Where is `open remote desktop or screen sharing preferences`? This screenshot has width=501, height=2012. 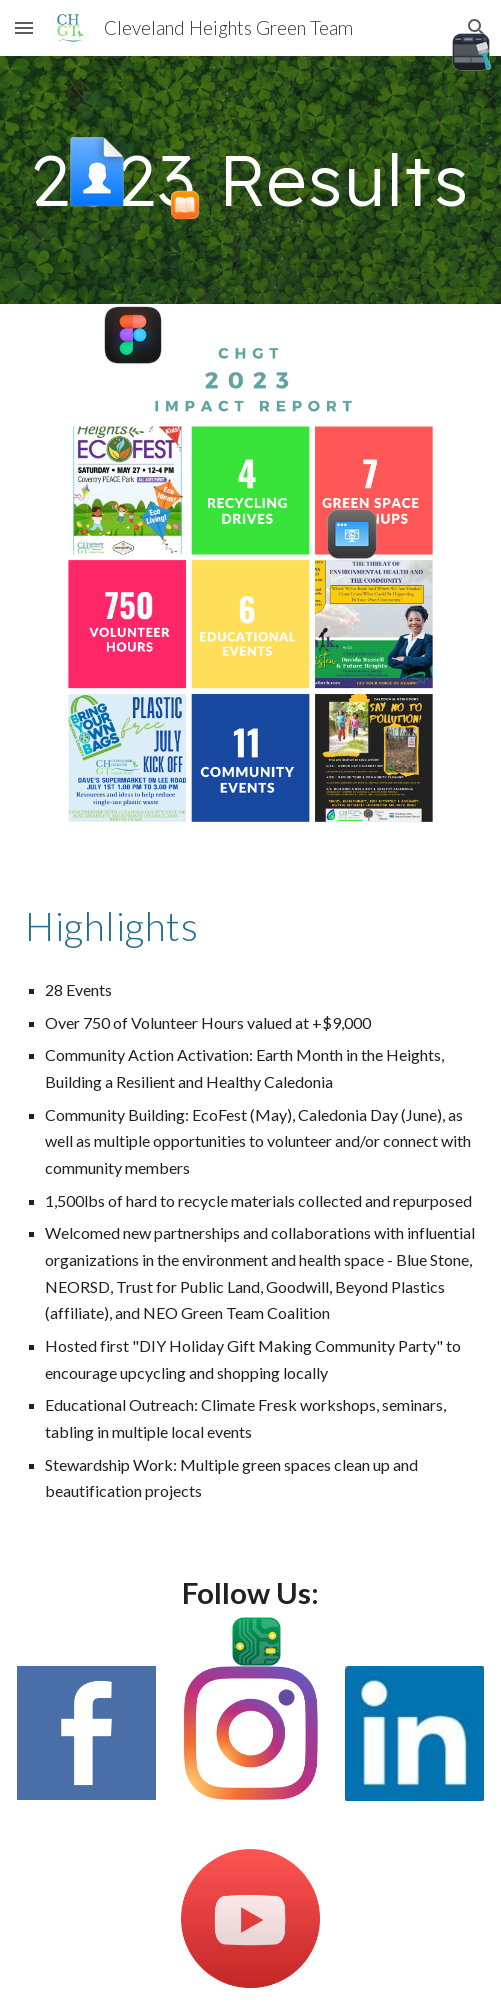
open remote desktop or screen sharing preferences is located at coordinates (352, 534).